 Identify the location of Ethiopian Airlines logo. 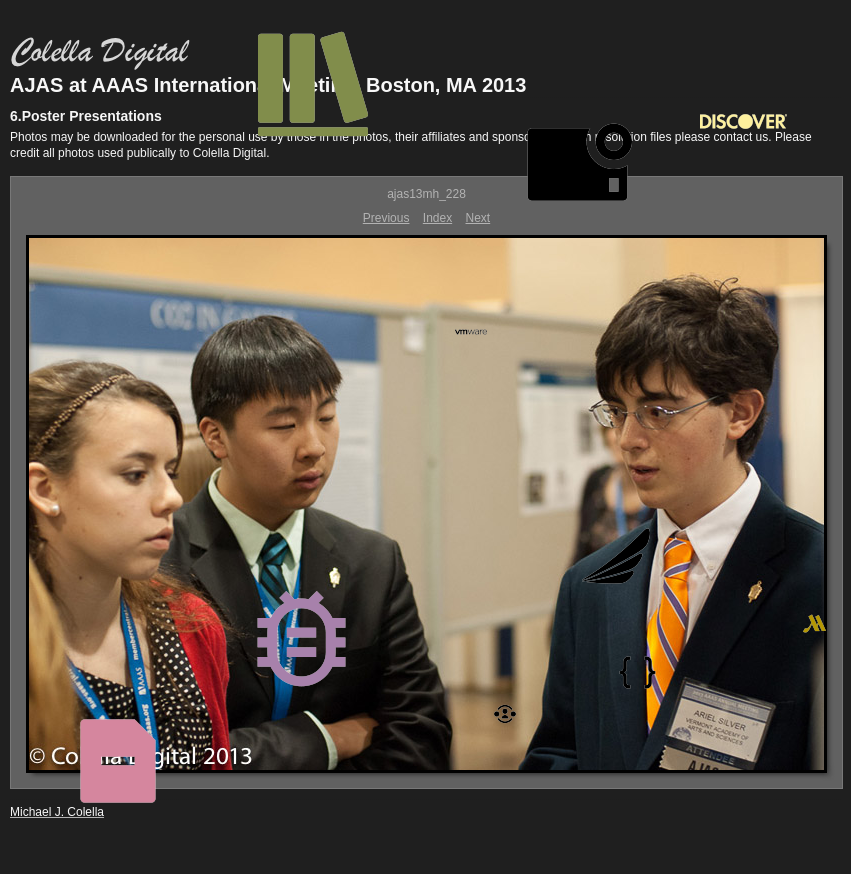
(616, 556).